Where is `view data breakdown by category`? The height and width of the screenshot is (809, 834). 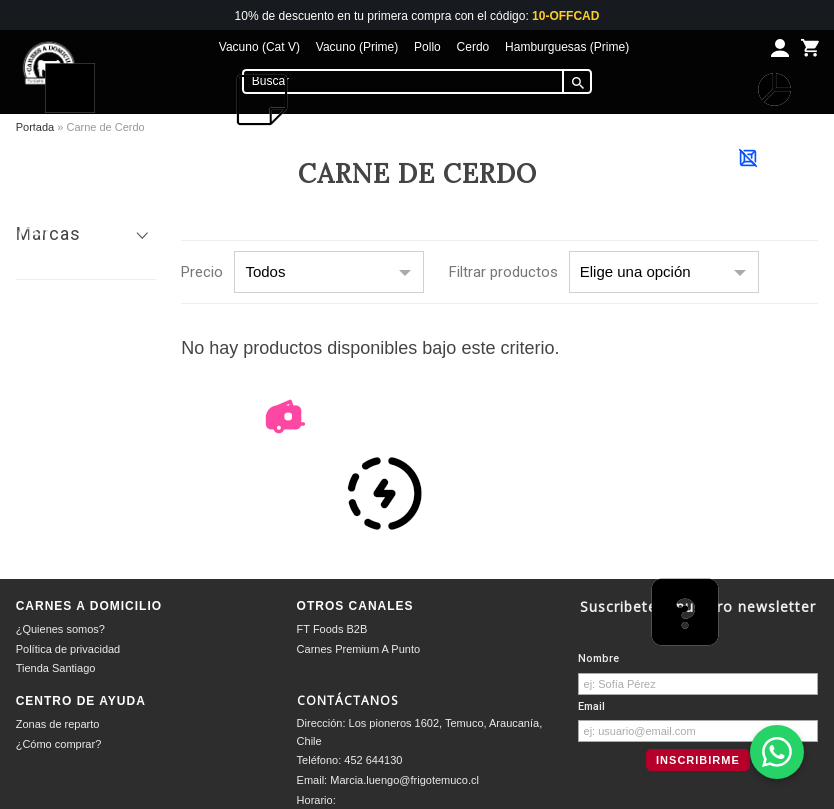
view data breakdown by category is located at coordinates (774, 89).